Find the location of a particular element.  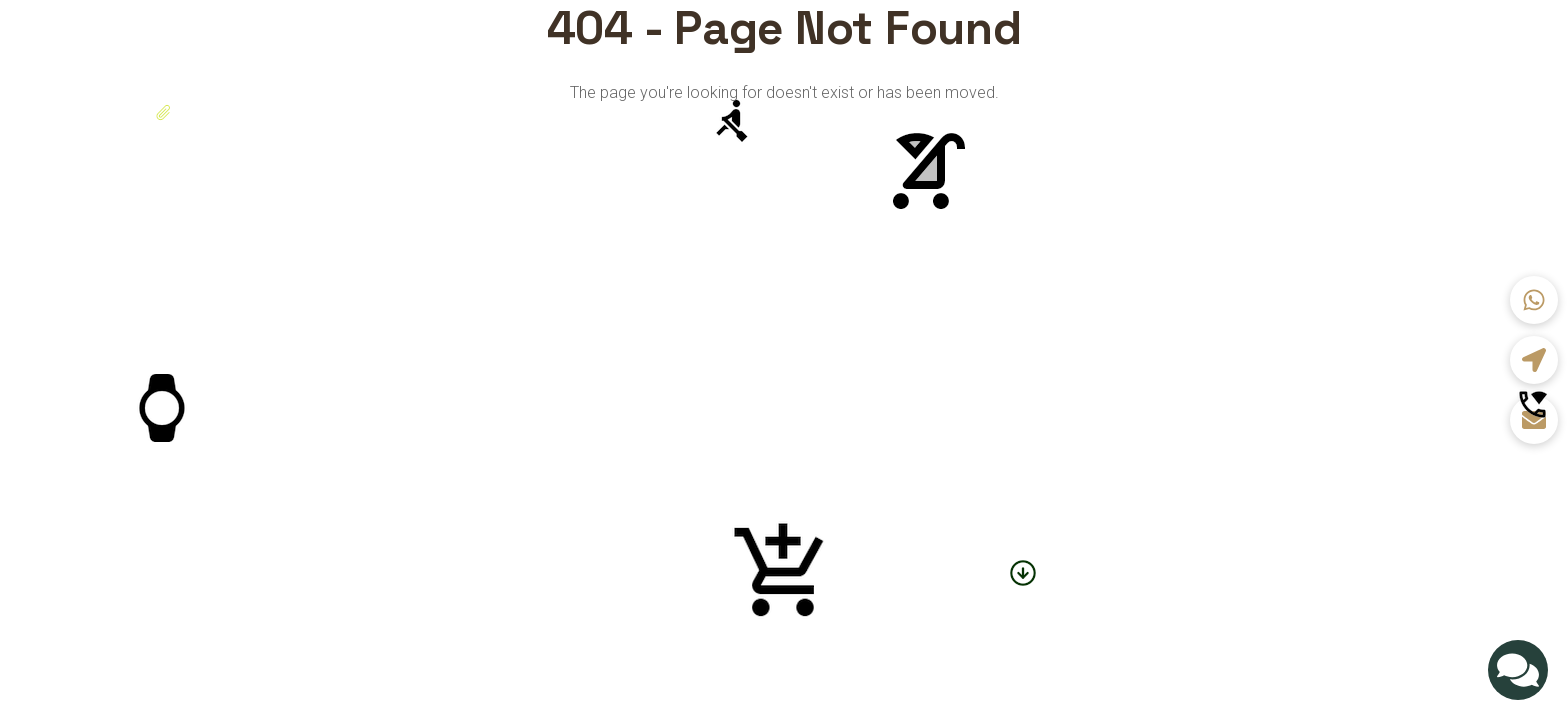

add item to shopping cart is located at coordinates (783, 572).